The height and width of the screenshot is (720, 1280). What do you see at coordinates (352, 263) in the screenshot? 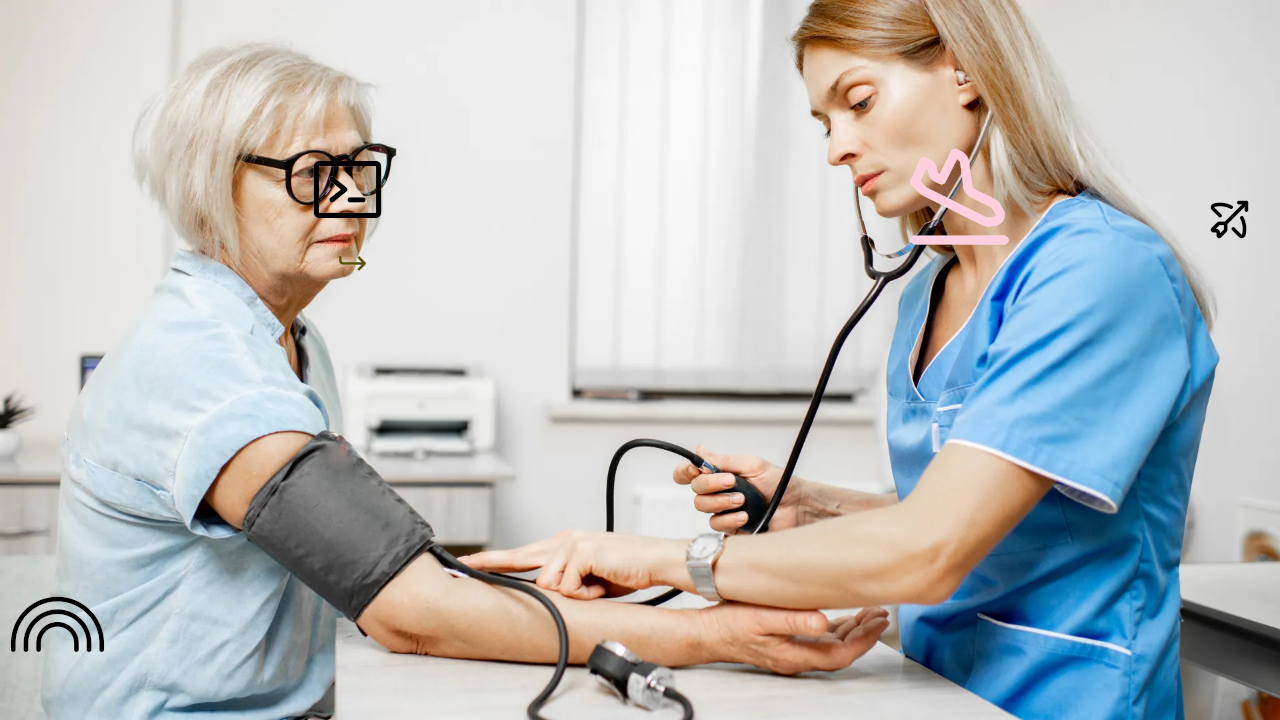
I see `indent selected text or code` at bounding box center [352, 263].